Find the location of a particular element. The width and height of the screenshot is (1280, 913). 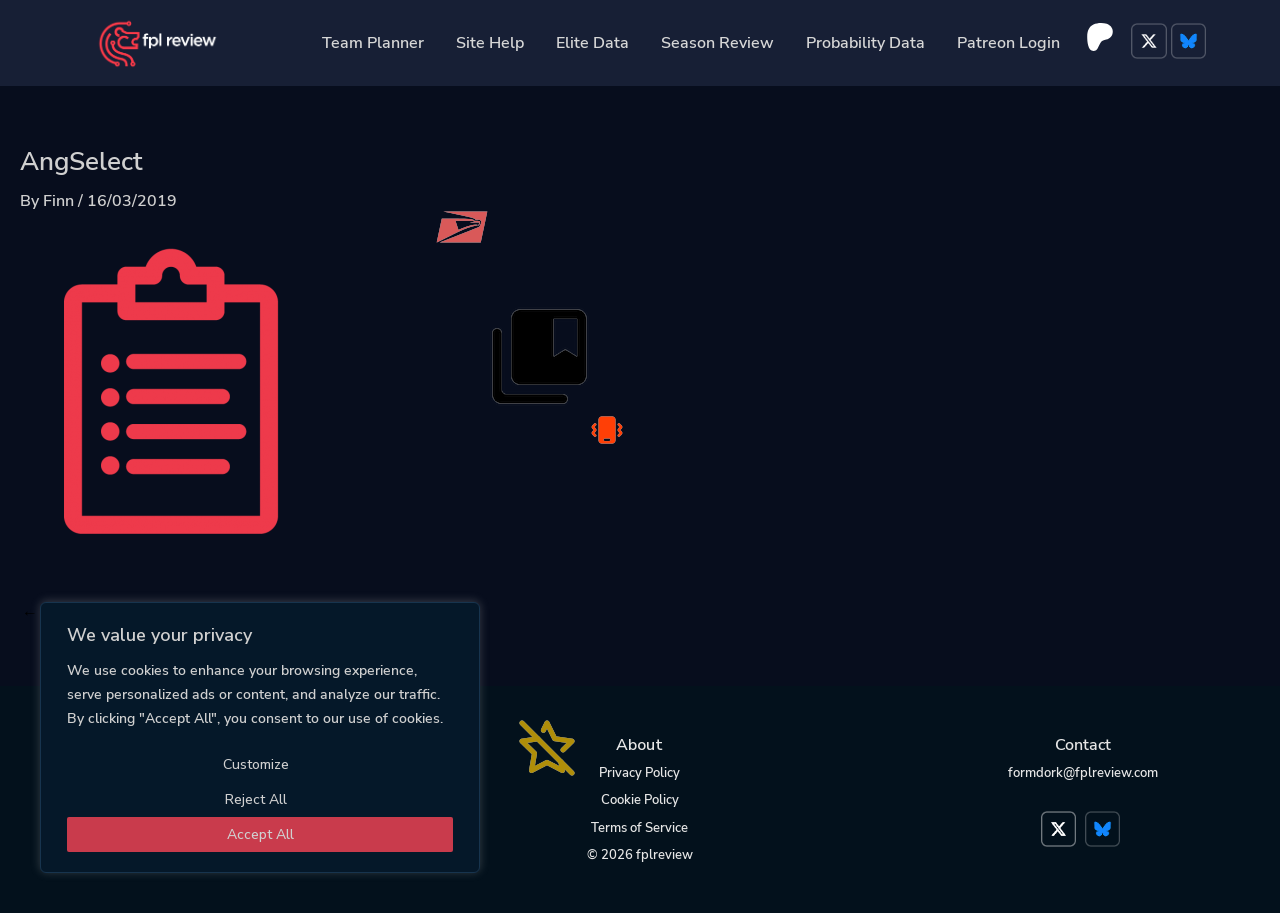

phone is on vibrate mode is located at coordinates (607, 430).